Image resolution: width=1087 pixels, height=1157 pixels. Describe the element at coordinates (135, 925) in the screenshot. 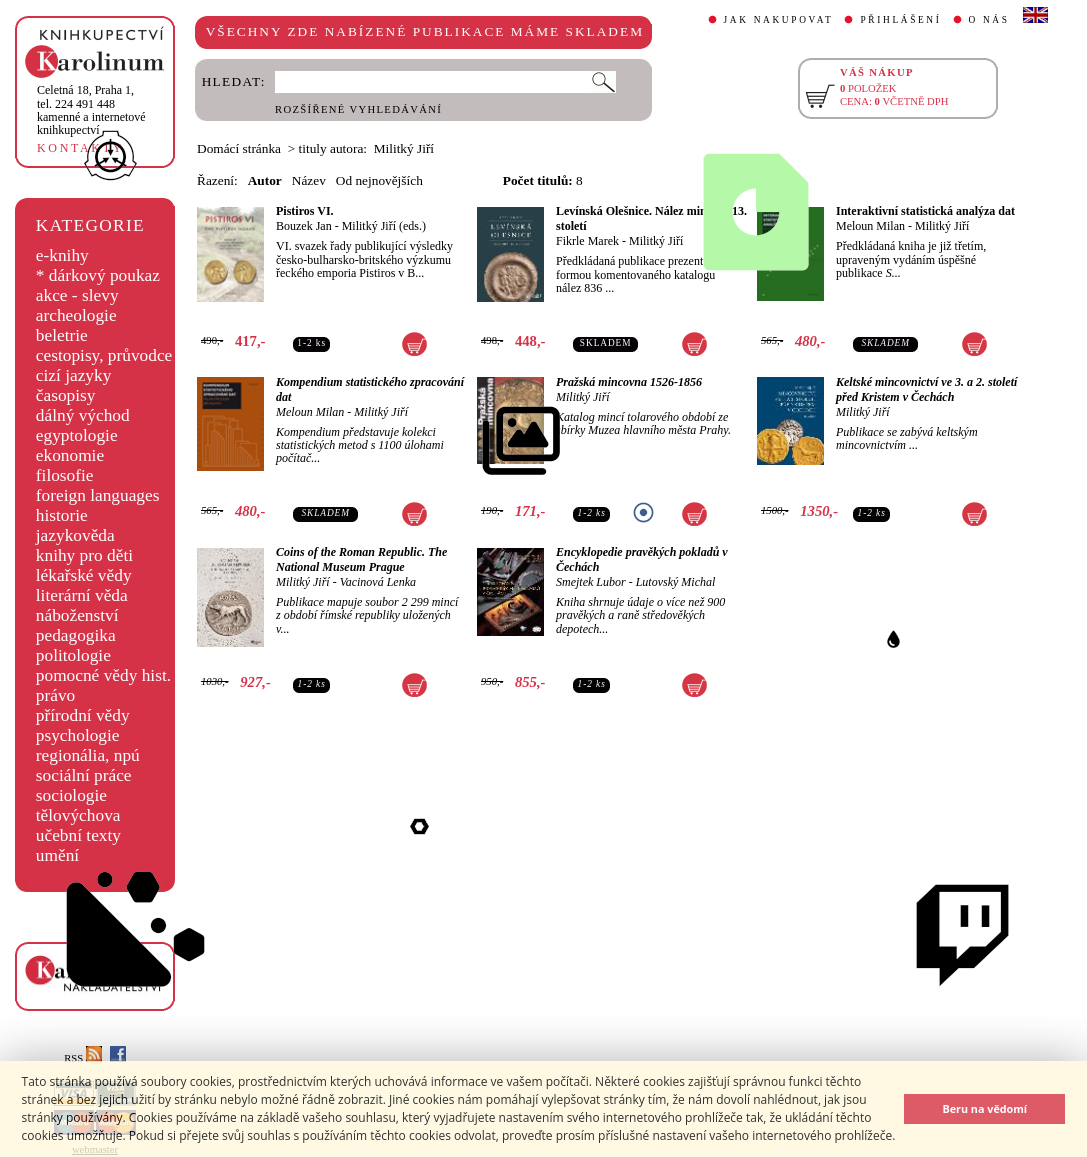

I see `indicates rockslide or landslide hazard warning` at that location.